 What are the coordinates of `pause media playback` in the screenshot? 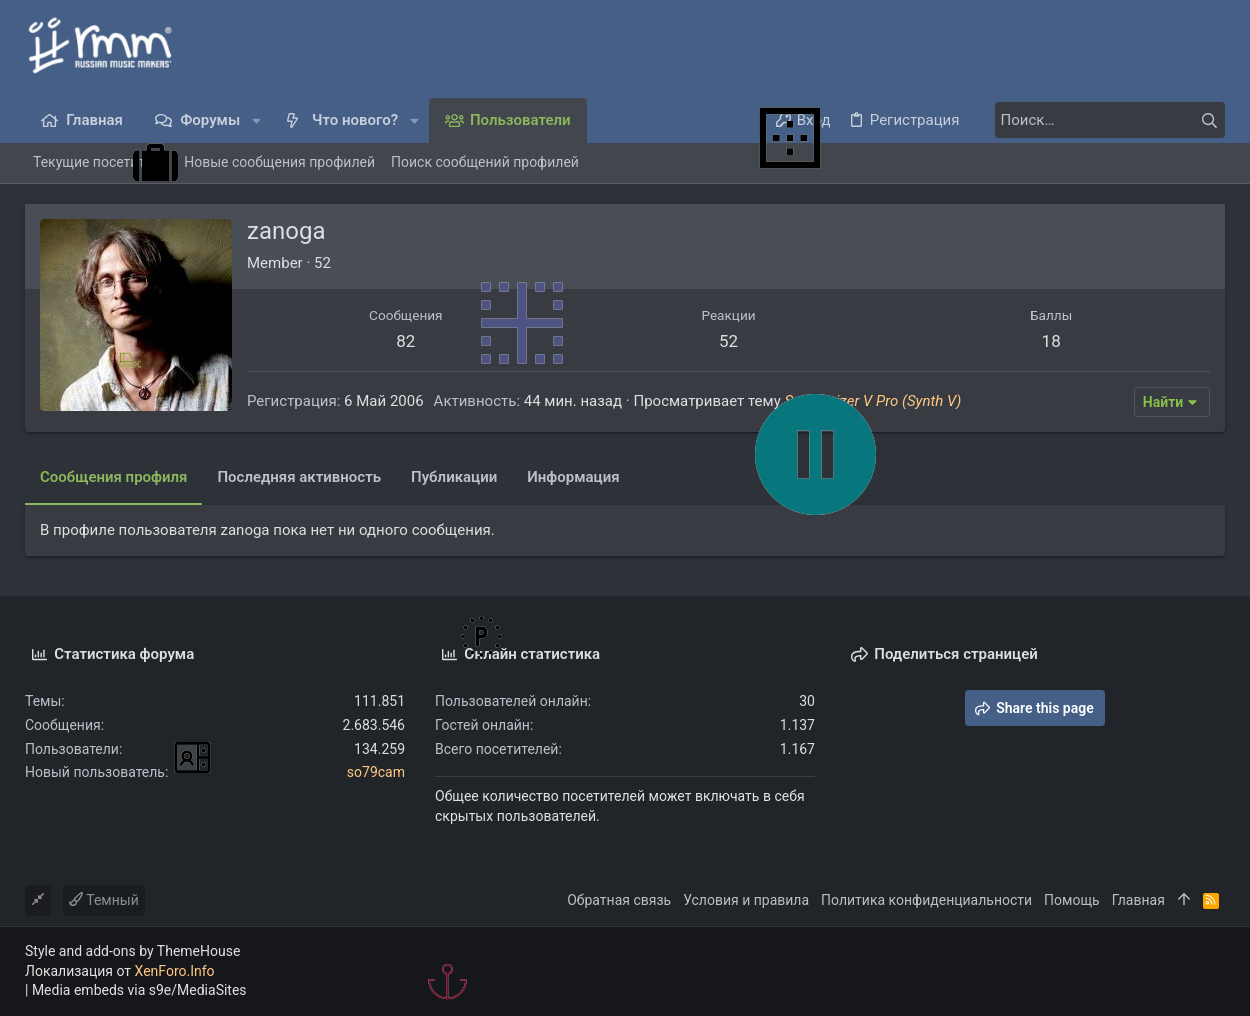 It's located at (815, 454).